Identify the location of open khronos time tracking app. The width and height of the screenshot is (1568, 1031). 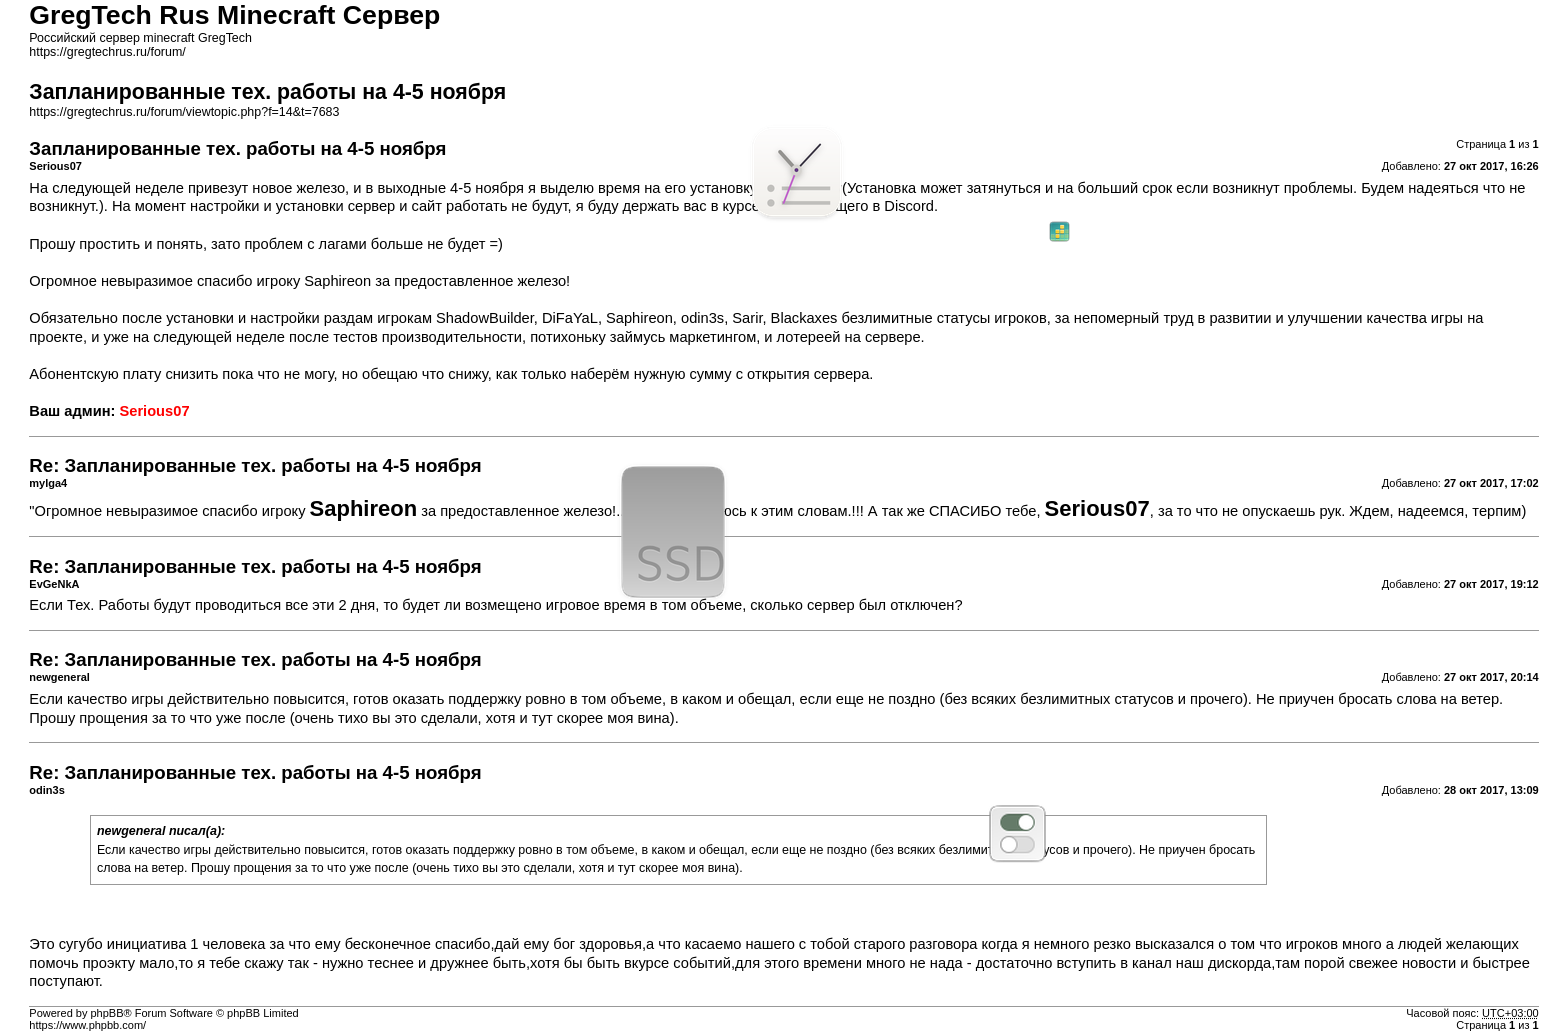
(797, 172).